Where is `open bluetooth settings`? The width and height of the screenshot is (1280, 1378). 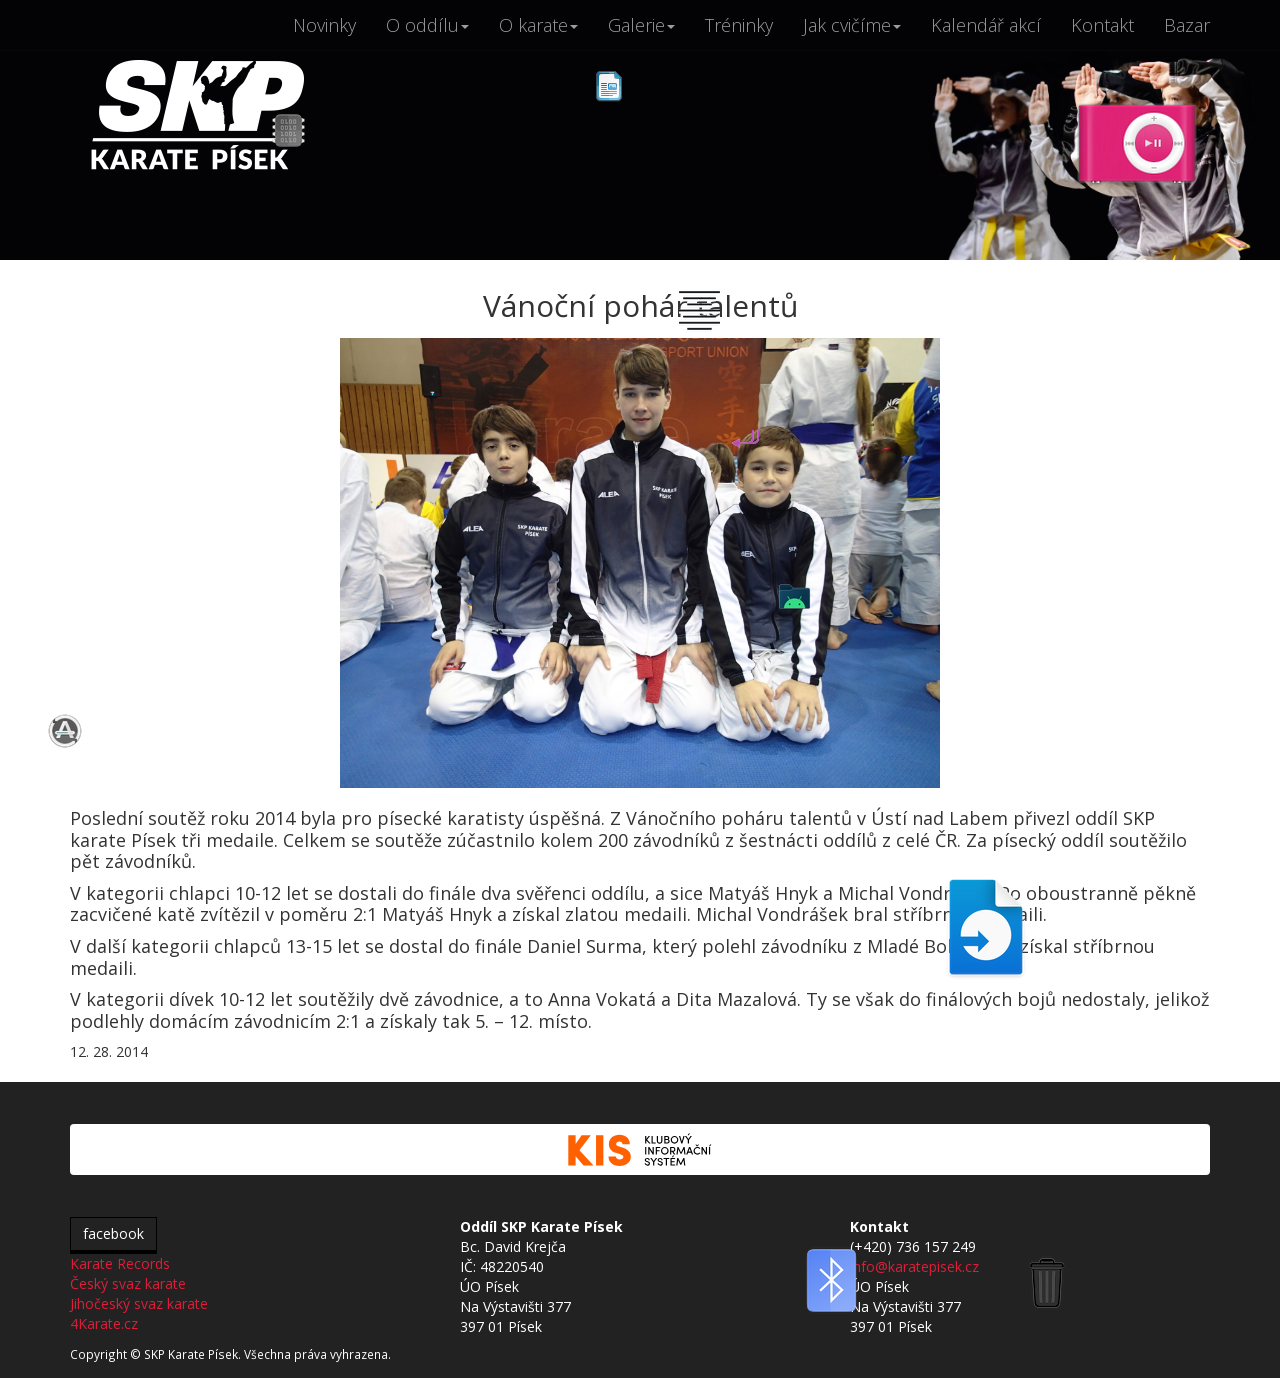
open bluetooth settings is located at coordinates (831, 1280).